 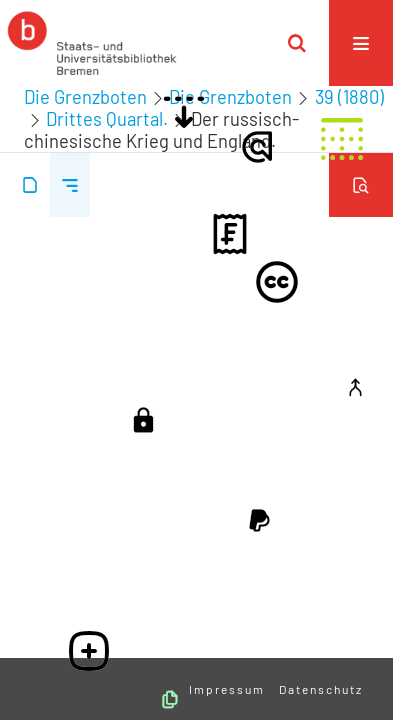 I want to click on view multiple files or documents, so click(x=169, y=699).